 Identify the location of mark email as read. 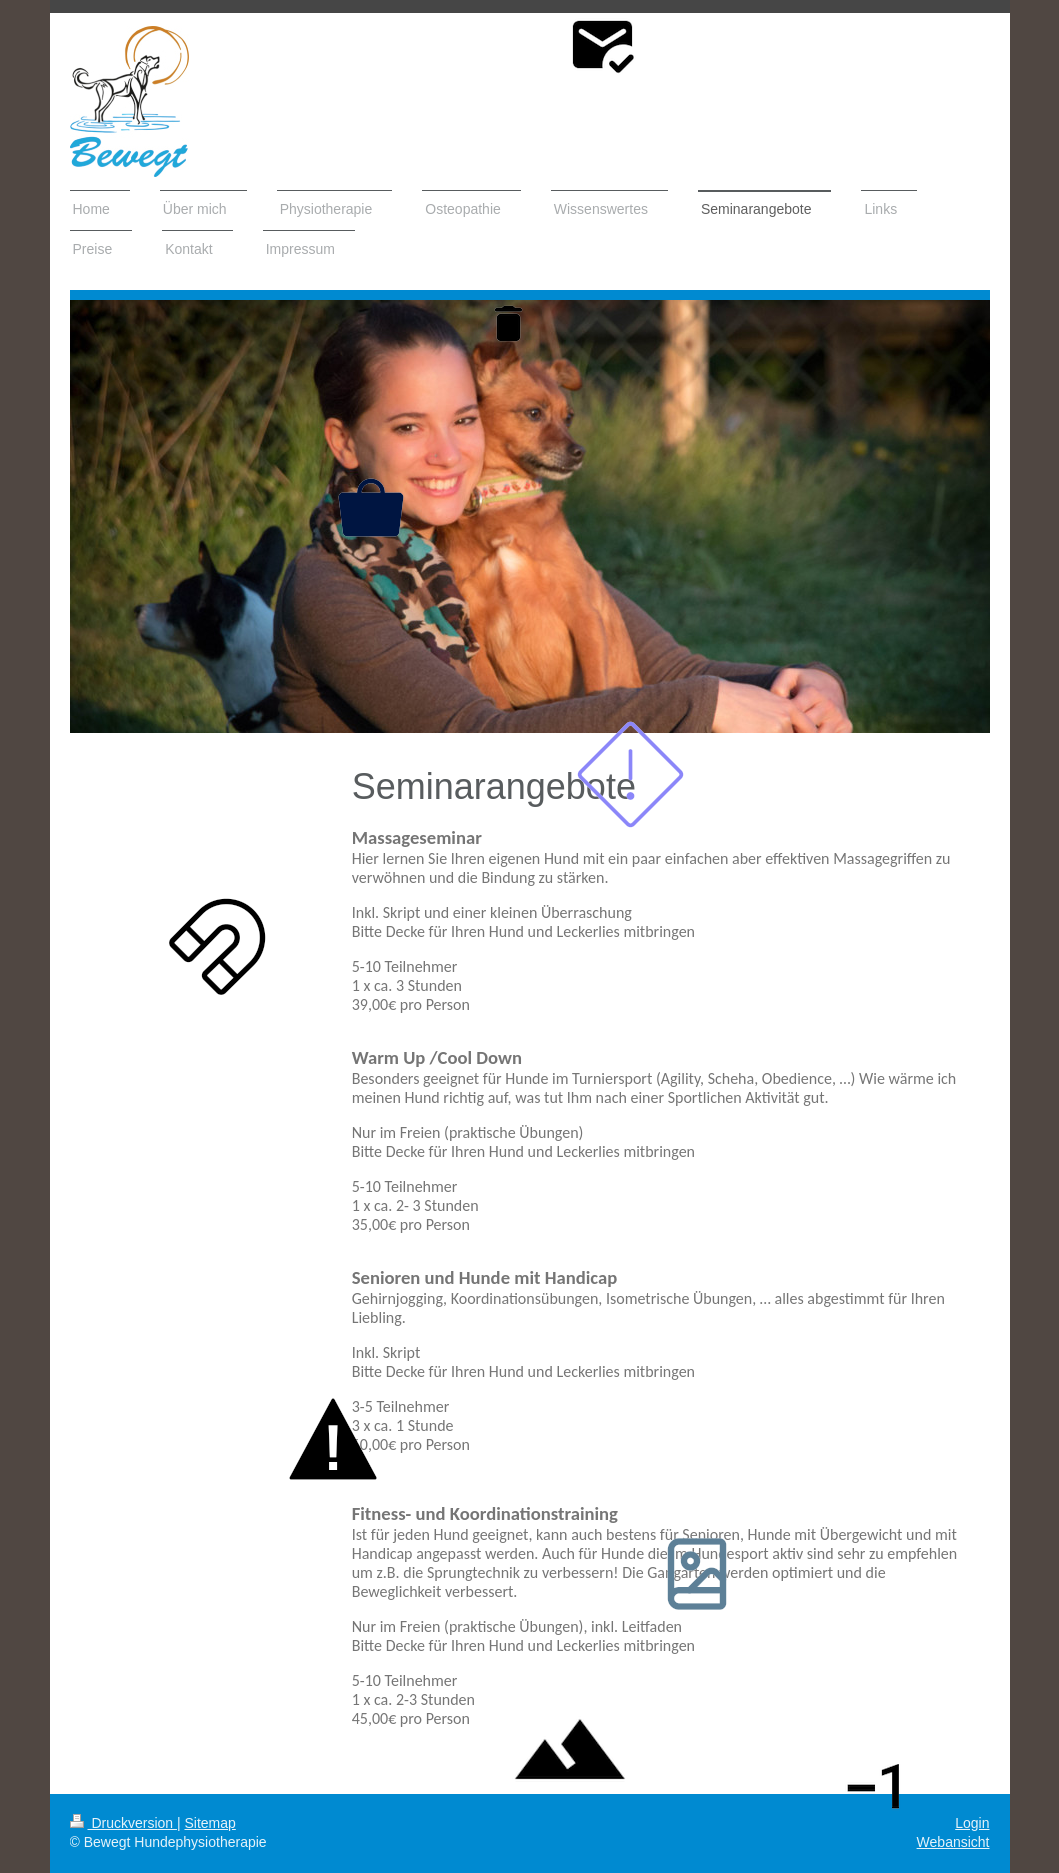
(602, 44).